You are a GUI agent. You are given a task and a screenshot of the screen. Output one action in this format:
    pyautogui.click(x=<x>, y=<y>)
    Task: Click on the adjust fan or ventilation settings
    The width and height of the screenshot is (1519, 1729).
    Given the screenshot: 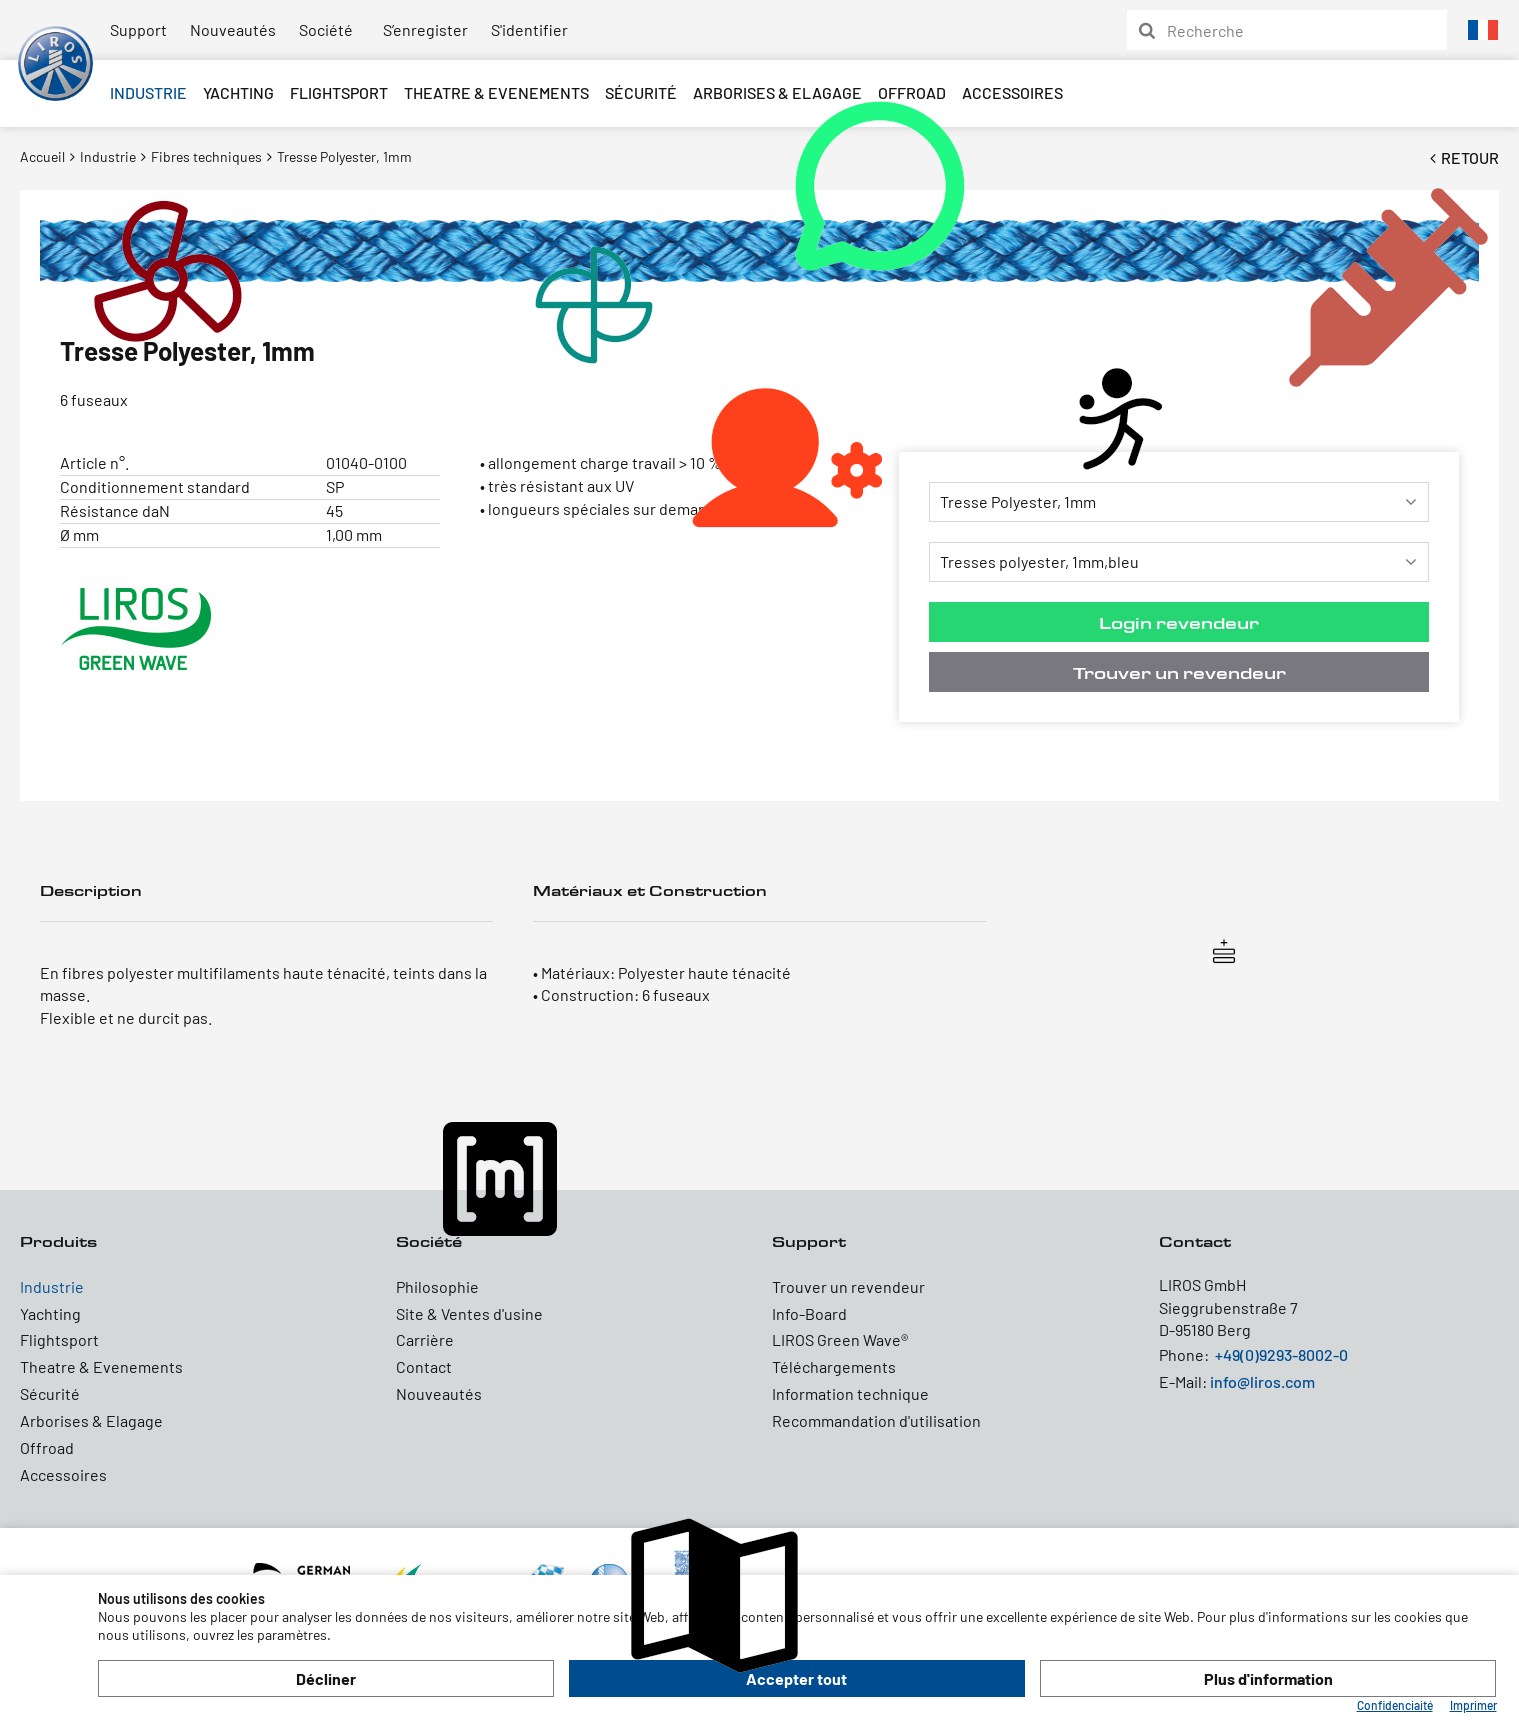 What is the action you would take?
    pyautogui.click(x=166, y=279)
    